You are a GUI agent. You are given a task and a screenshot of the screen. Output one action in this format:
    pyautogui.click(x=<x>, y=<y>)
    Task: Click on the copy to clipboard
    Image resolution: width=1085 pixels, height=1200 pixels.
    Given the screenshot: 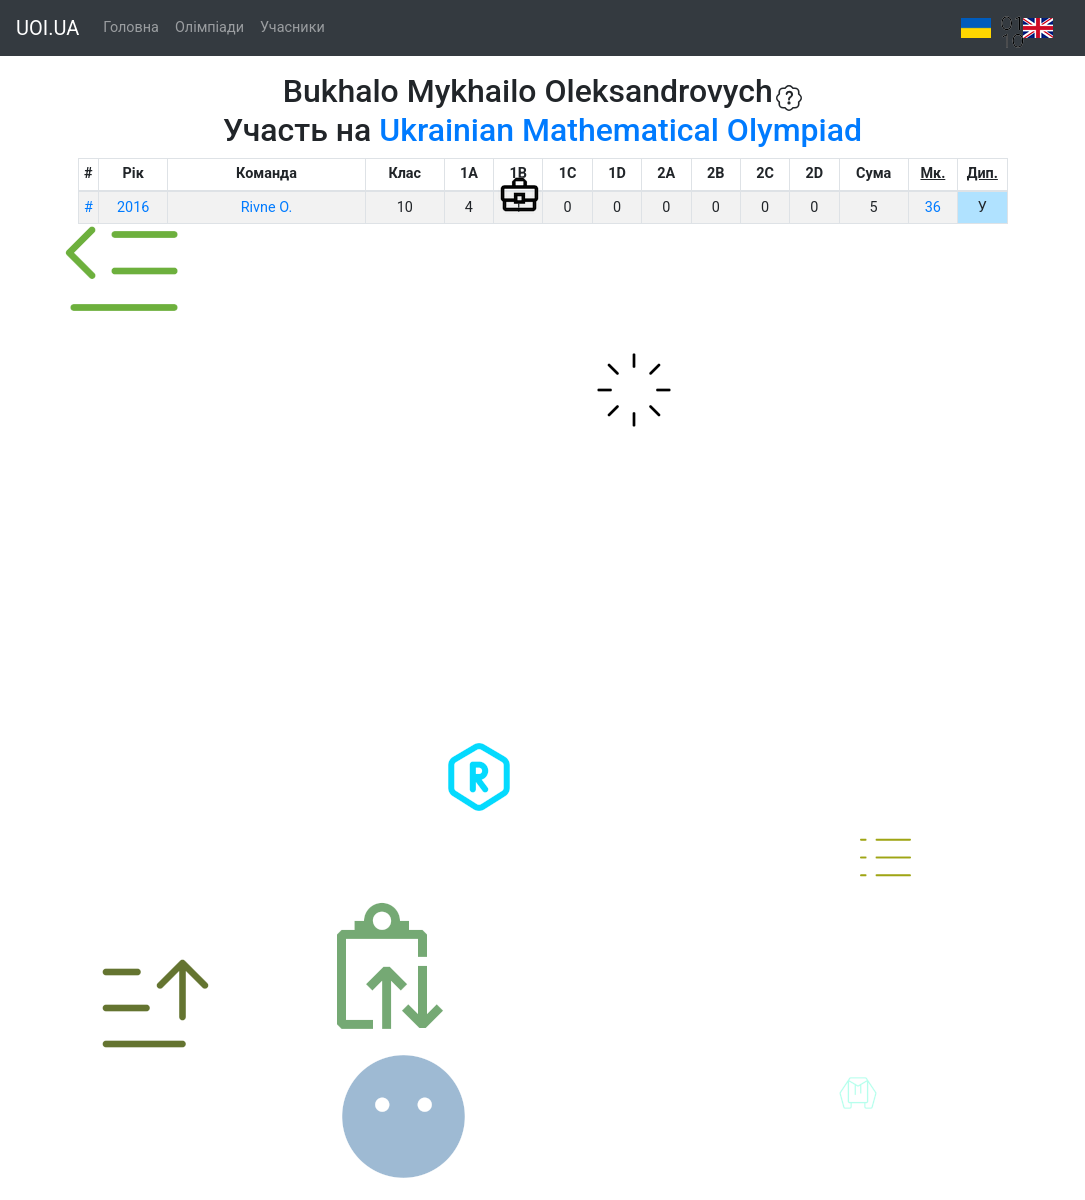 What is the action you would take?
    pyautogui.click(x=382, y=966)
    